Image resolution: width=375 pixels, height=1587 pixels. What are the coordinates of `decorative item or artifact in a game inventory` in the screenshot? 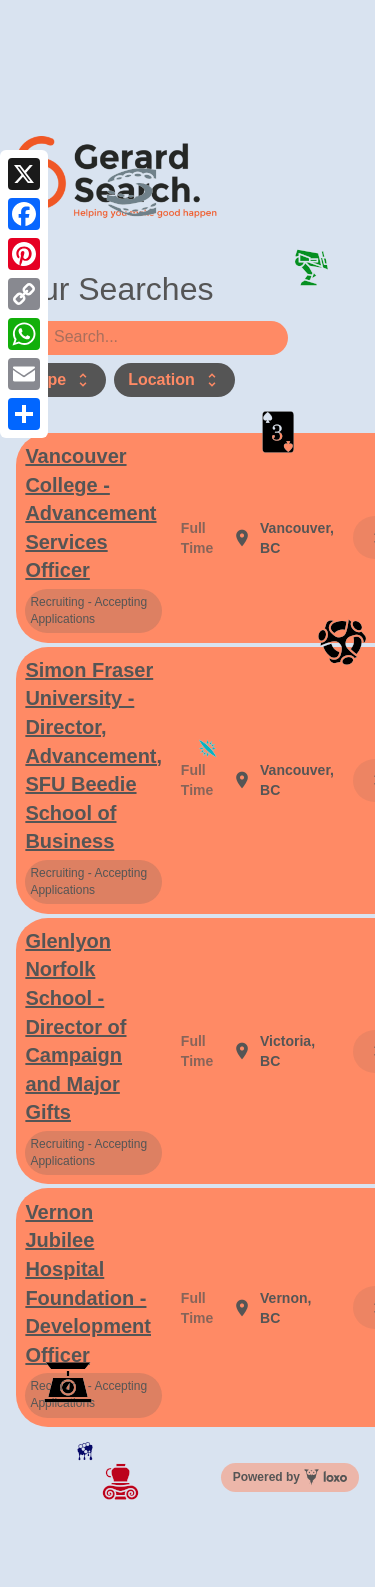 It's located at (120, 1481).